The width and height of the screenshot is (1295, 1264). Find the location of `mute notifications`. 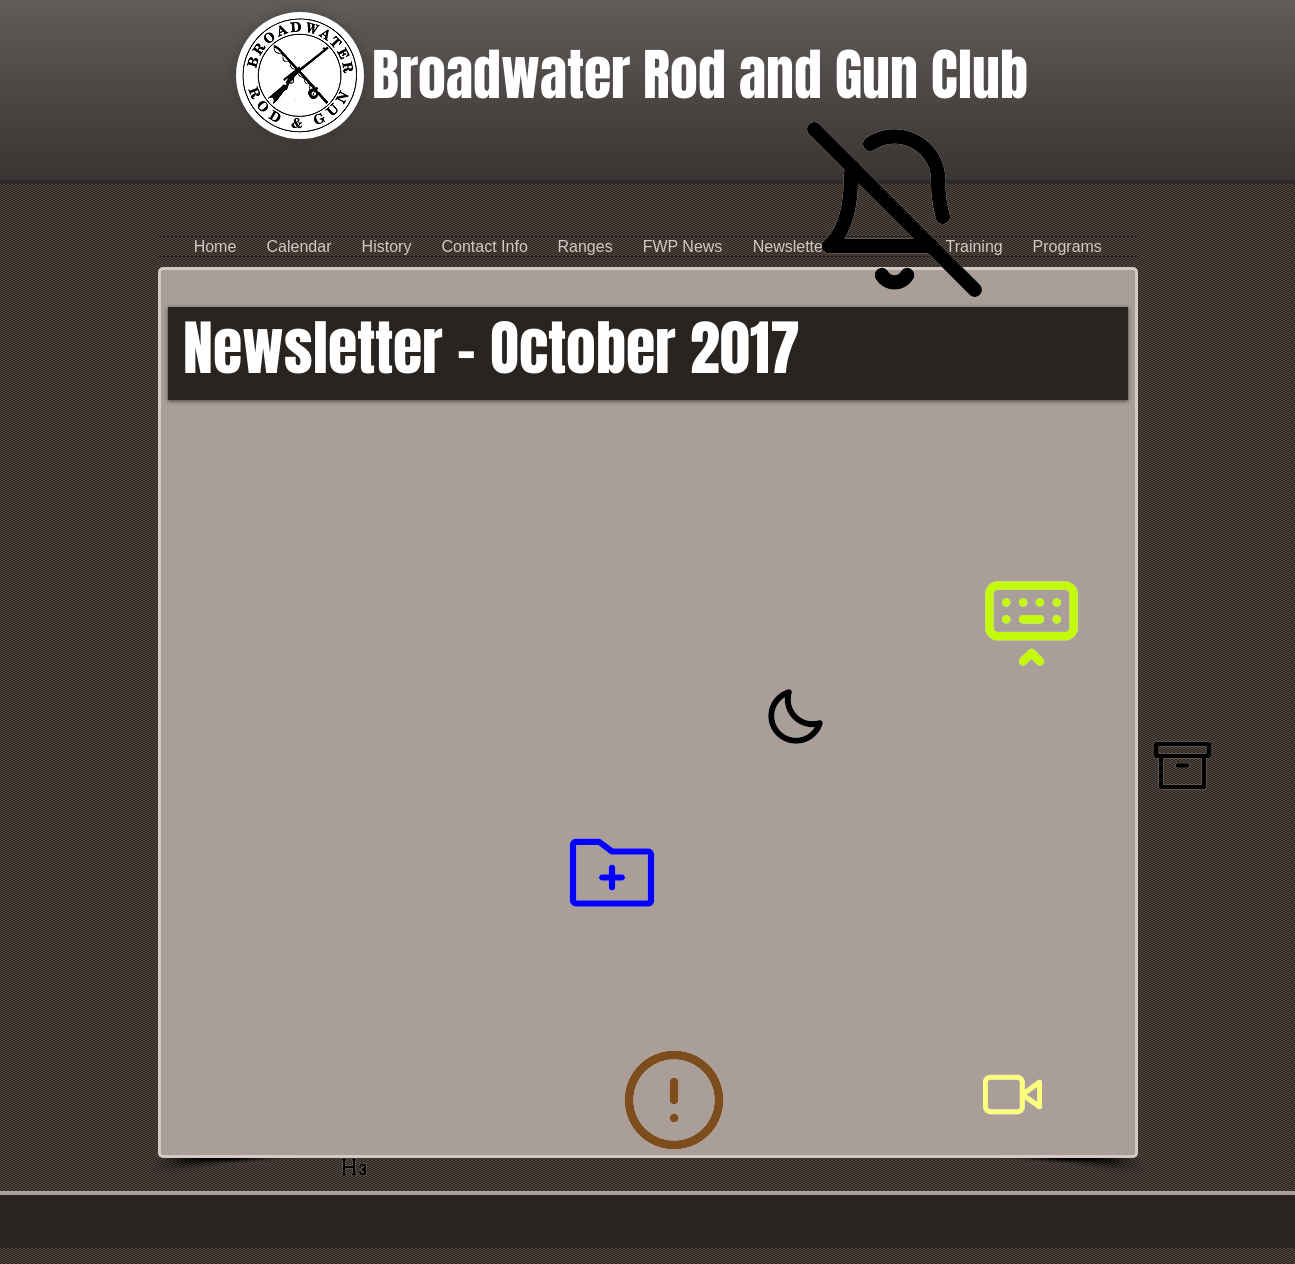

mute notifications is located at coordinates (894, 209).